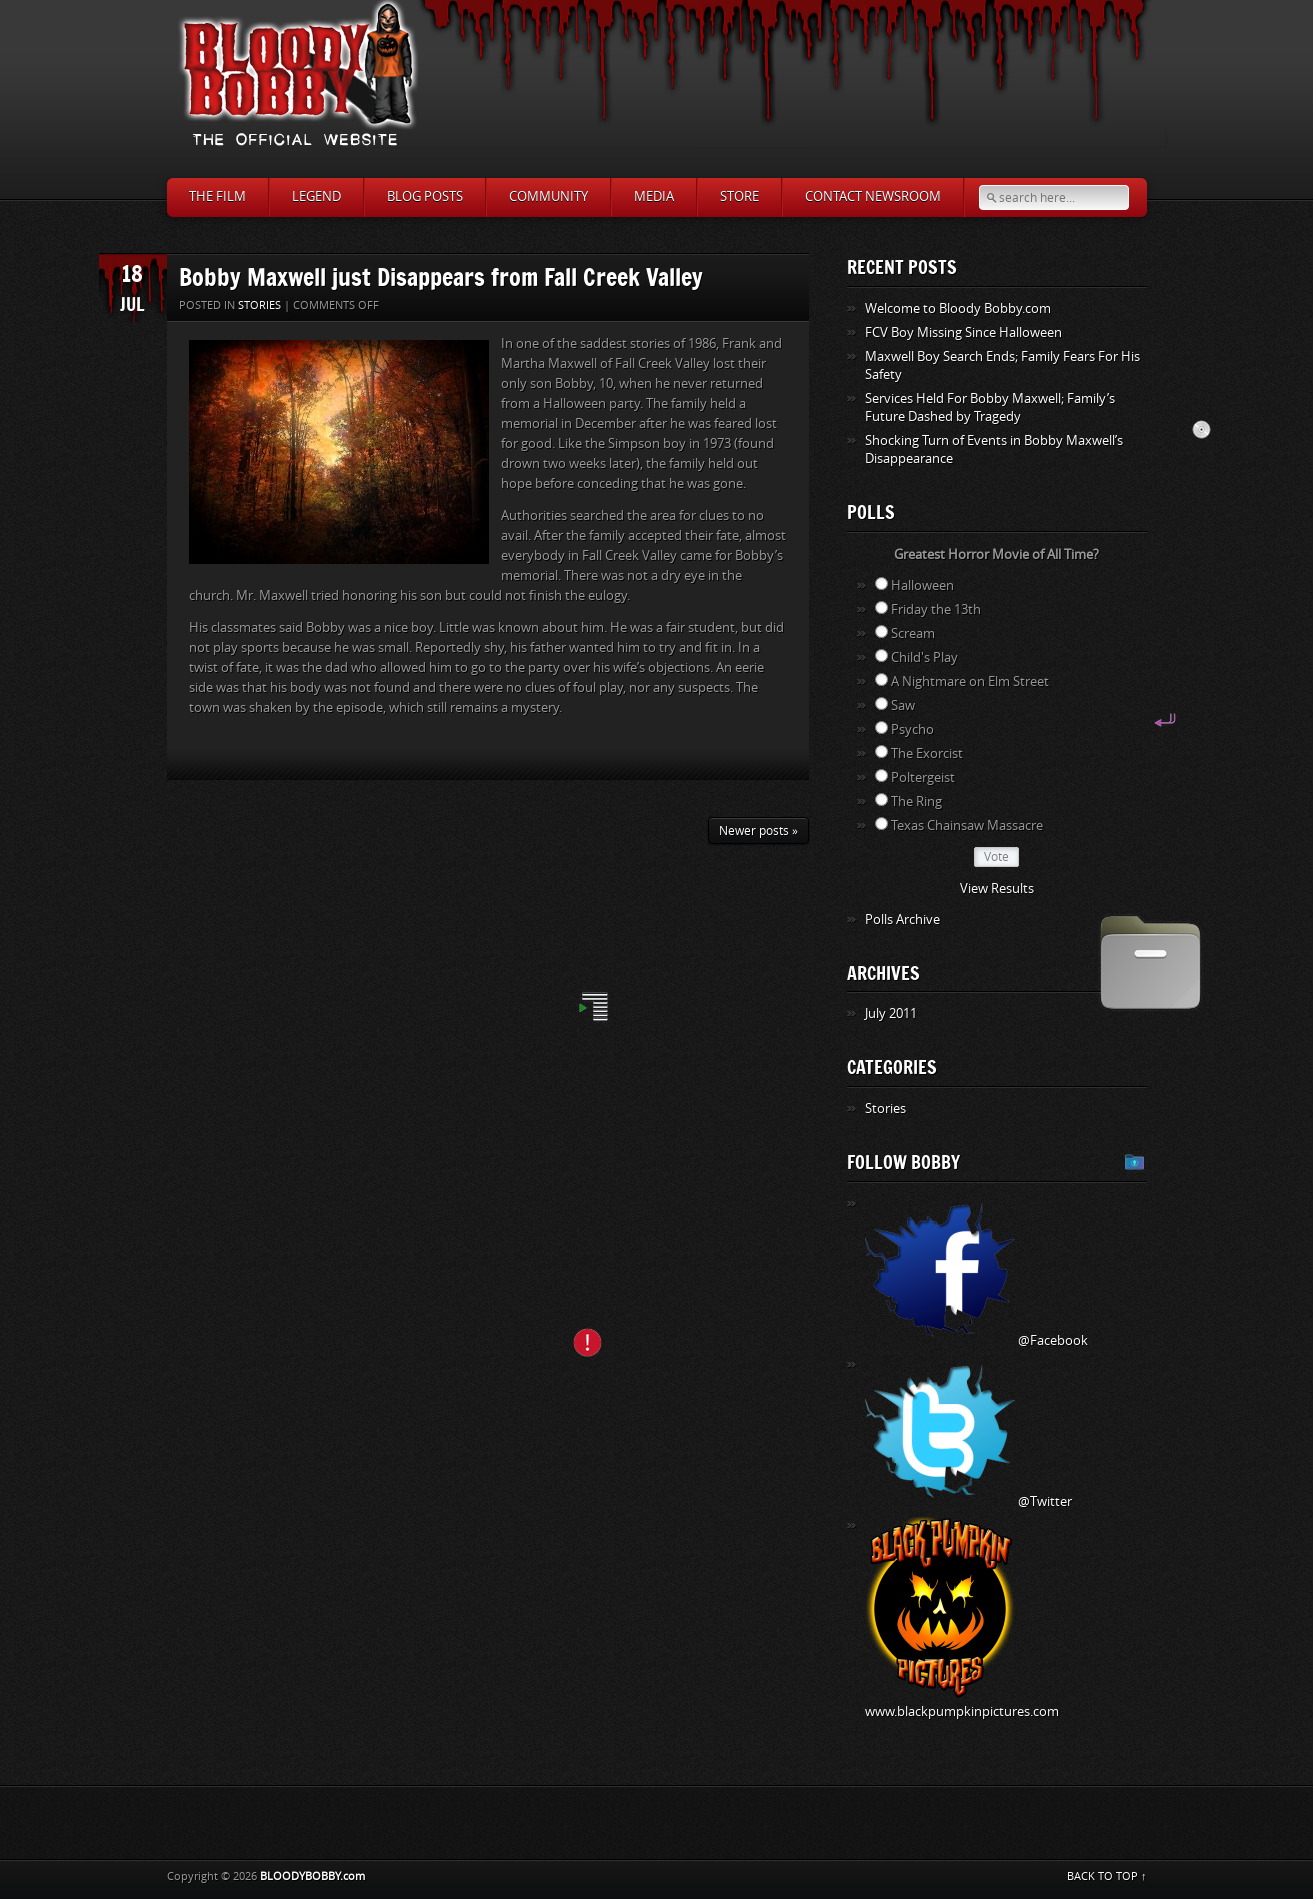 The height and width of the screenshot is (1899, 1313). What do you see at coordinates (1134, 1162) in the screenshot?
I see `open folder containing GitKraken projects` at bounding box center [1134, 1162].